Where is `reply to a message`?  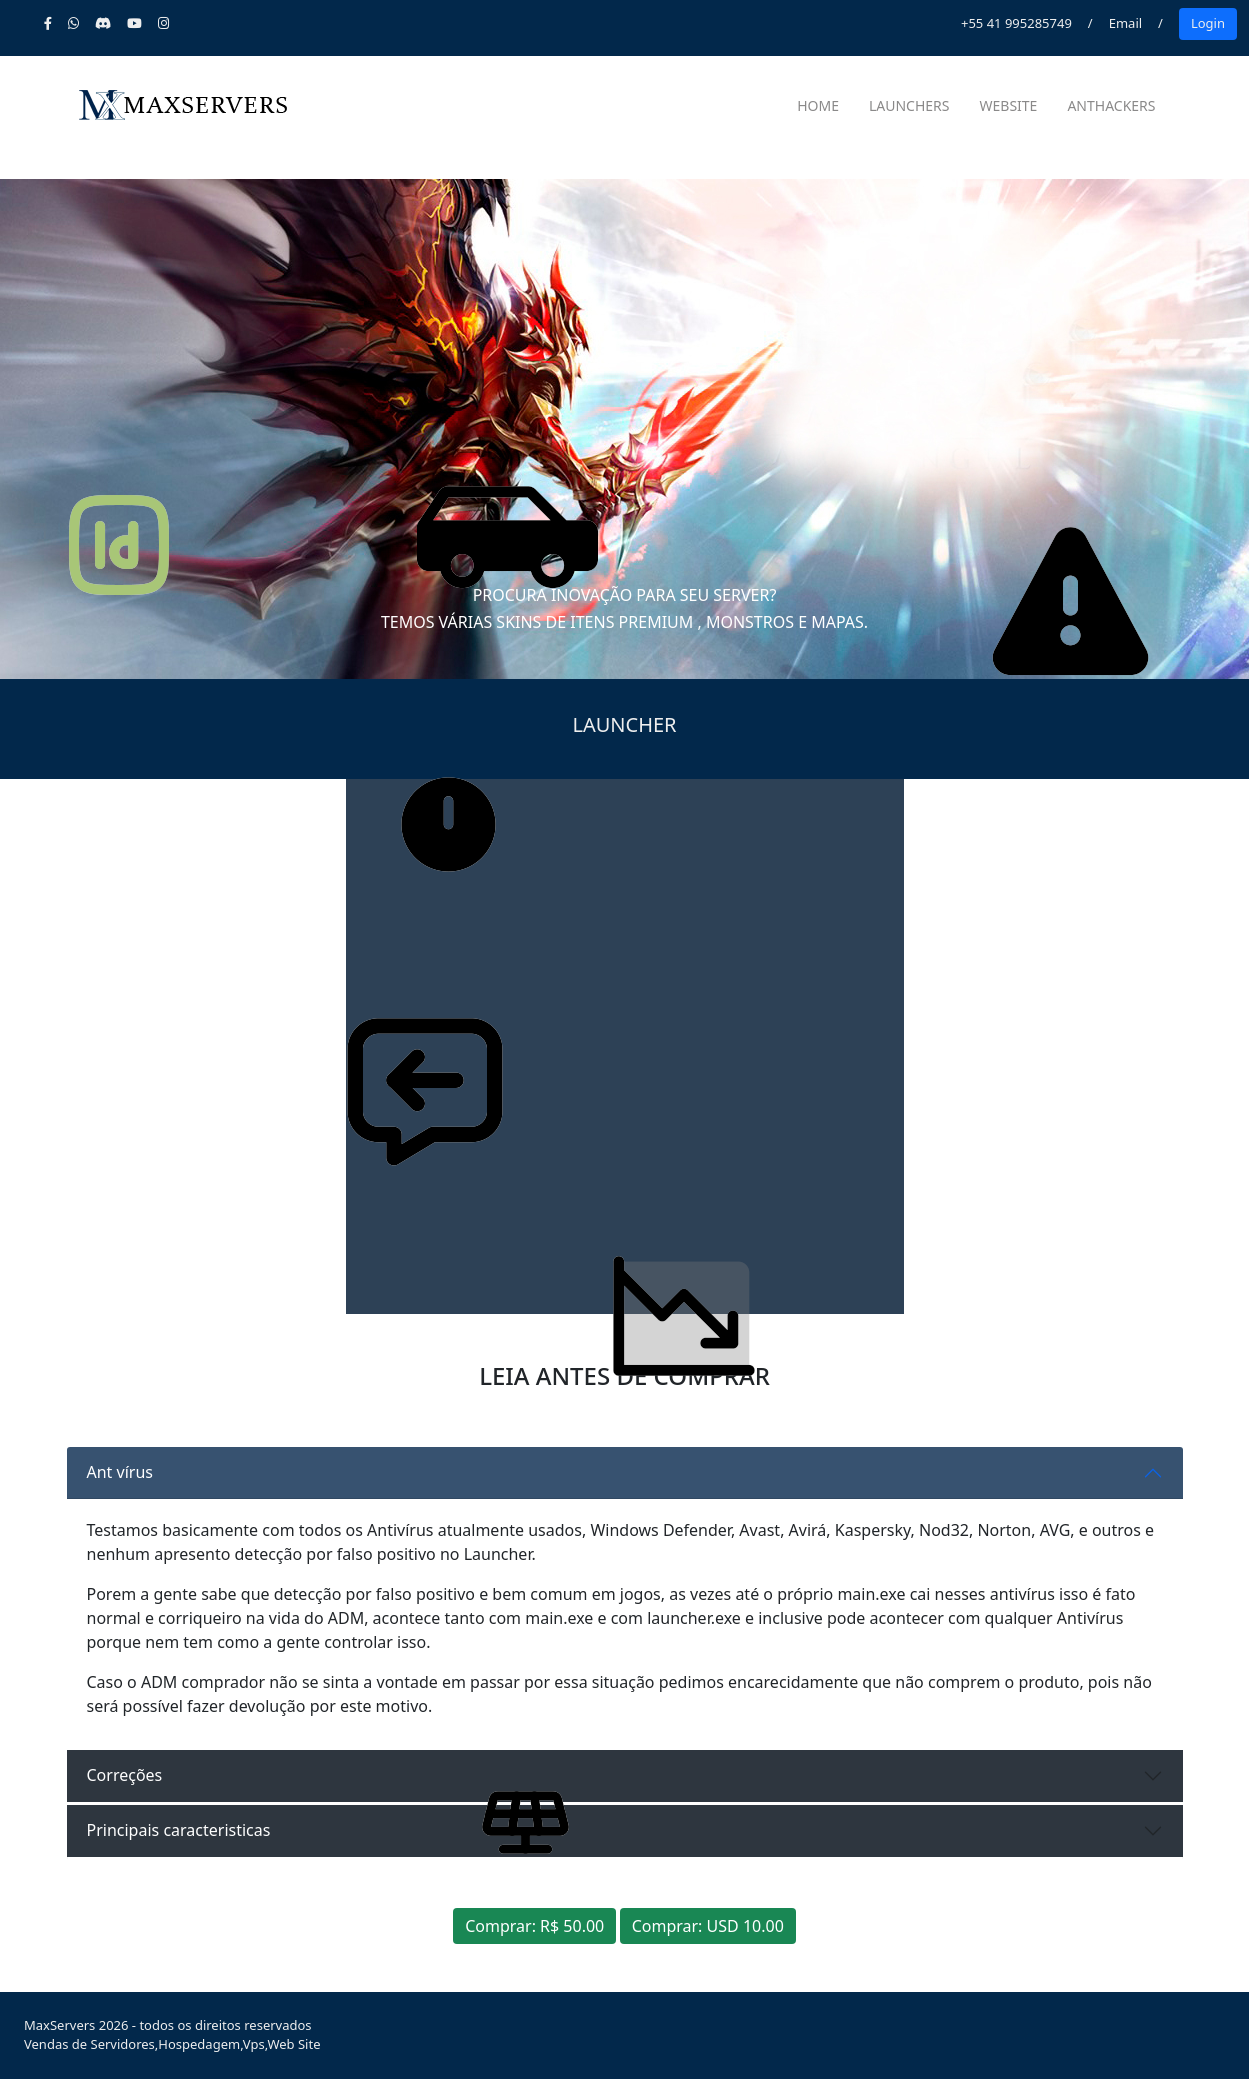 reply to a message is located at coordinates (425, 1088).